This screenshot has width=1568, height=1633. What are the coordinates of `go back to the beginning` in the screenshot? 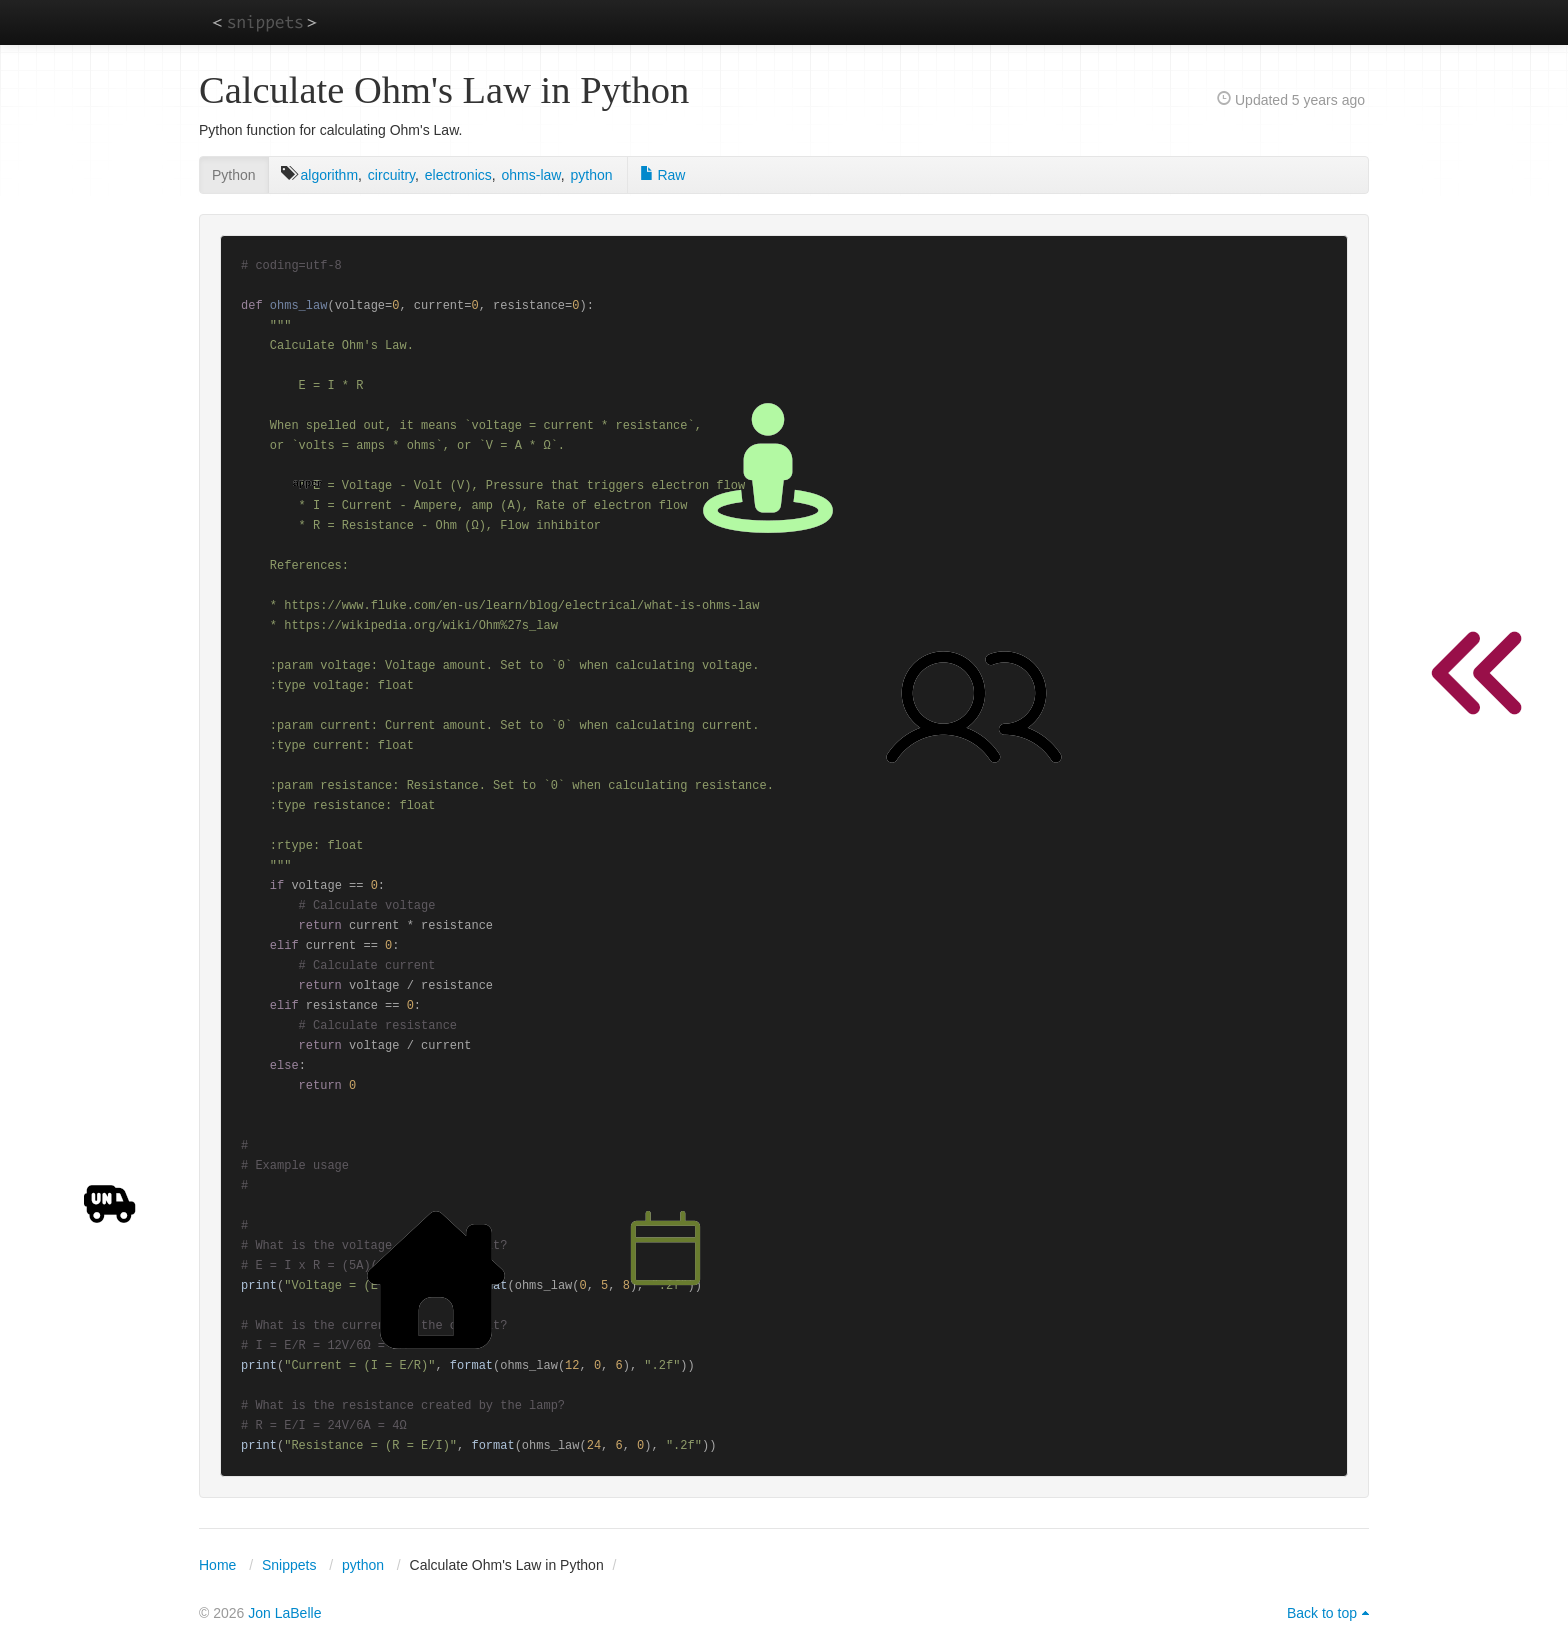 It's located at (1480, 673).